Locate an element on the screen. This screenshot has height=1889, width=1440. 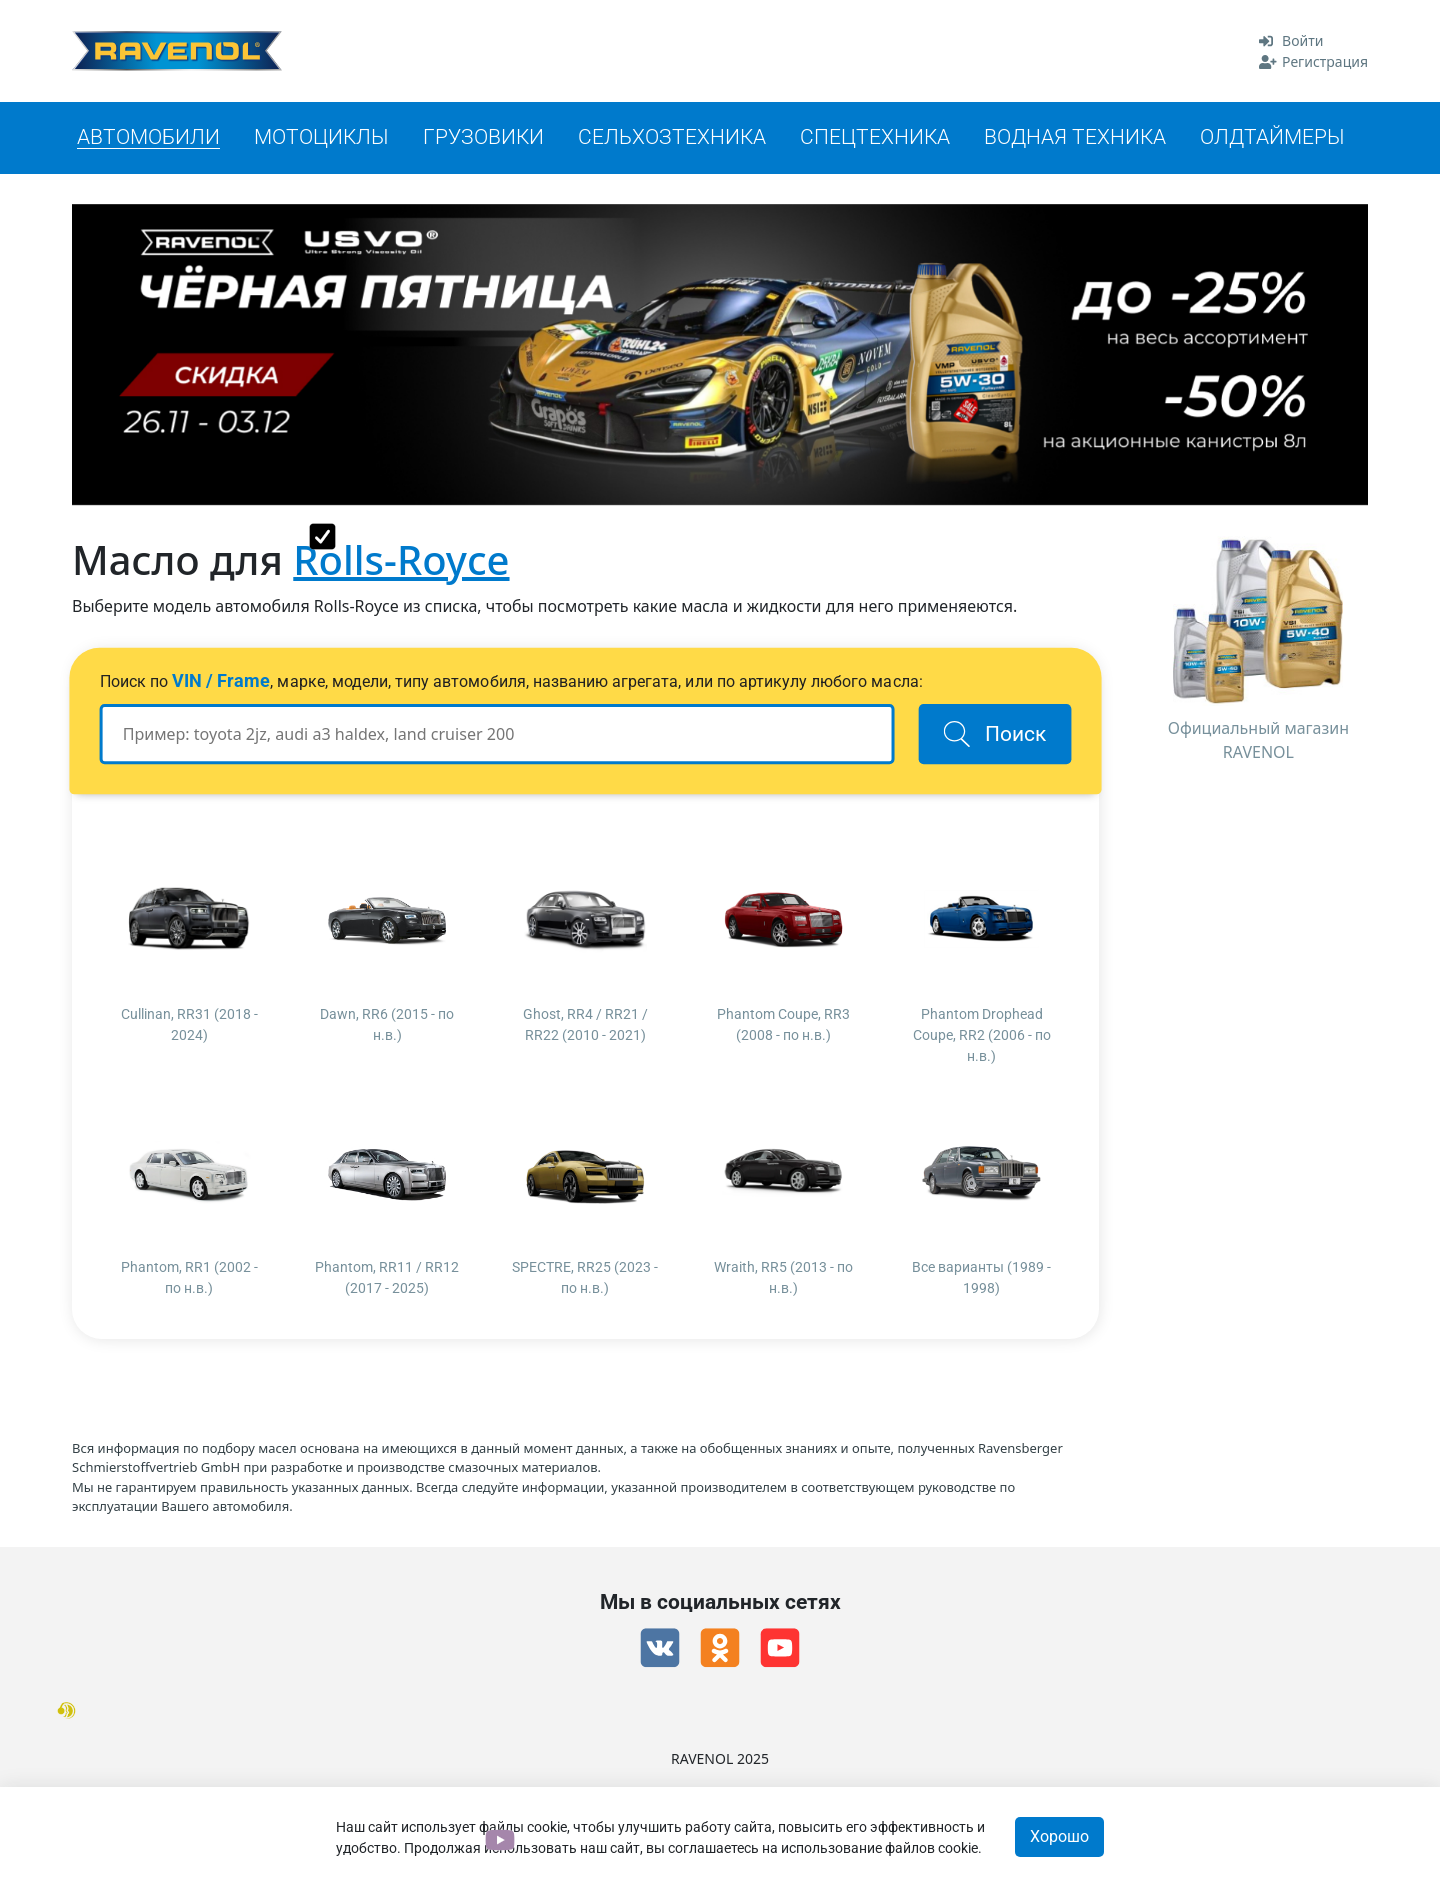
open teamspeak voice chat application is located at coordinates (66, 1710).